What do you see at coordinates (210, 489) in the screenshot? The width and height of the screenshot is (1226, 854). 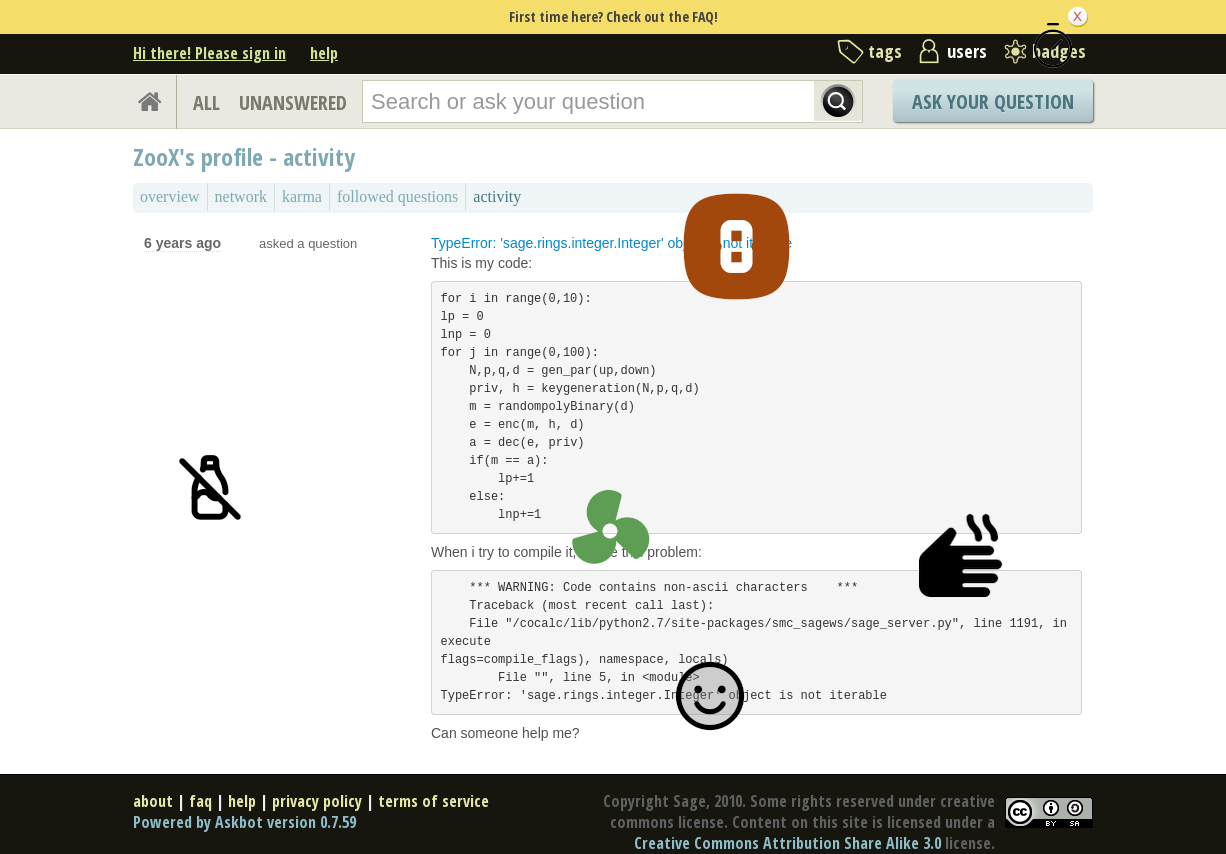 I see `indicates bottles are not permitted` at bounding box center [210, 489].